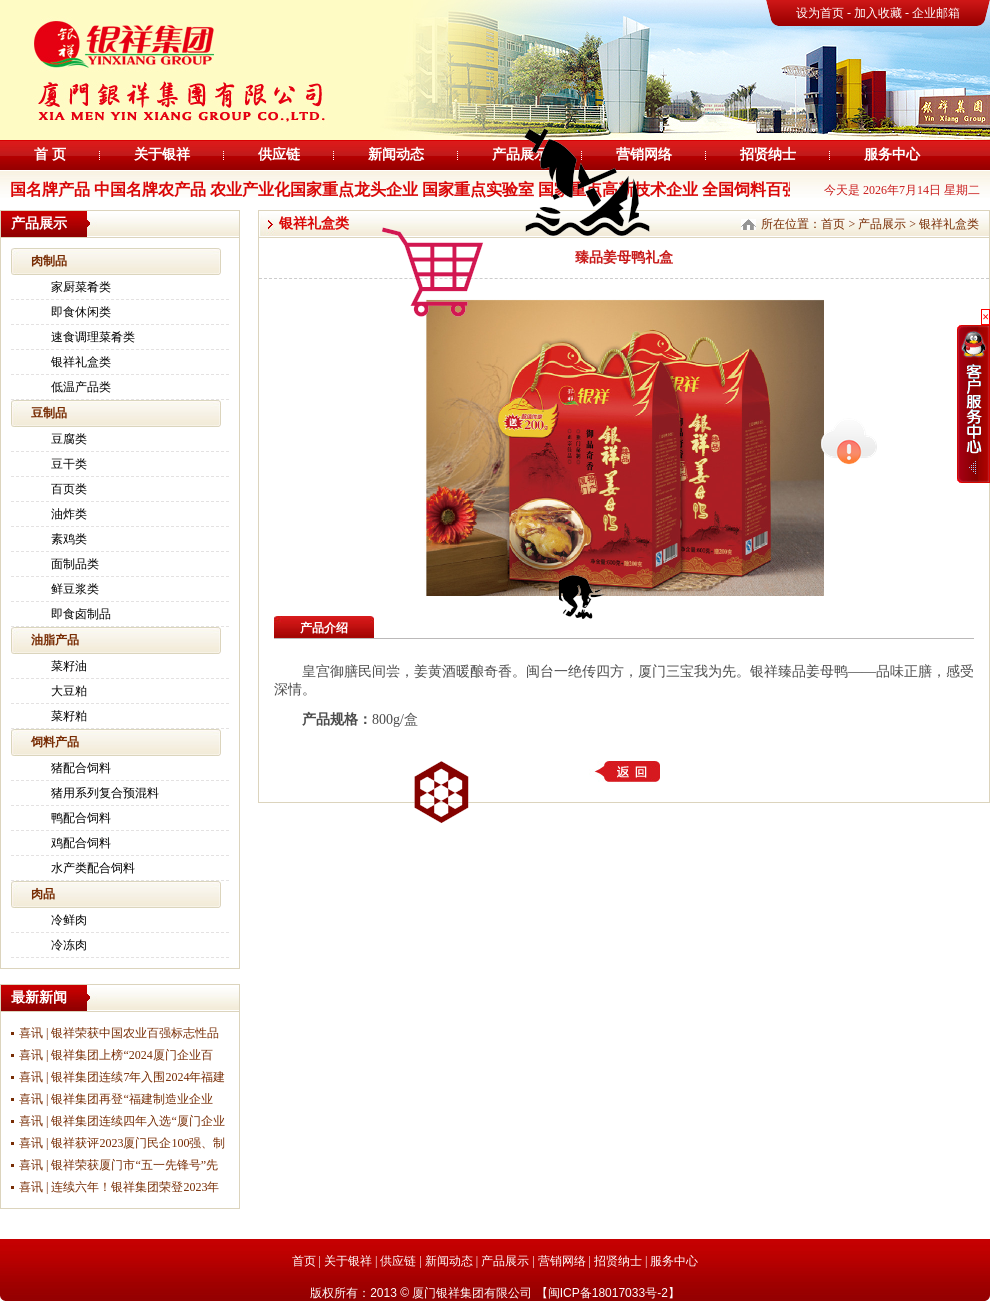 This screenshot has width=990, height=1315. Describe the element at coordinates (442, 792) in the screenshot. I see `access hive or colony management features` at that location.